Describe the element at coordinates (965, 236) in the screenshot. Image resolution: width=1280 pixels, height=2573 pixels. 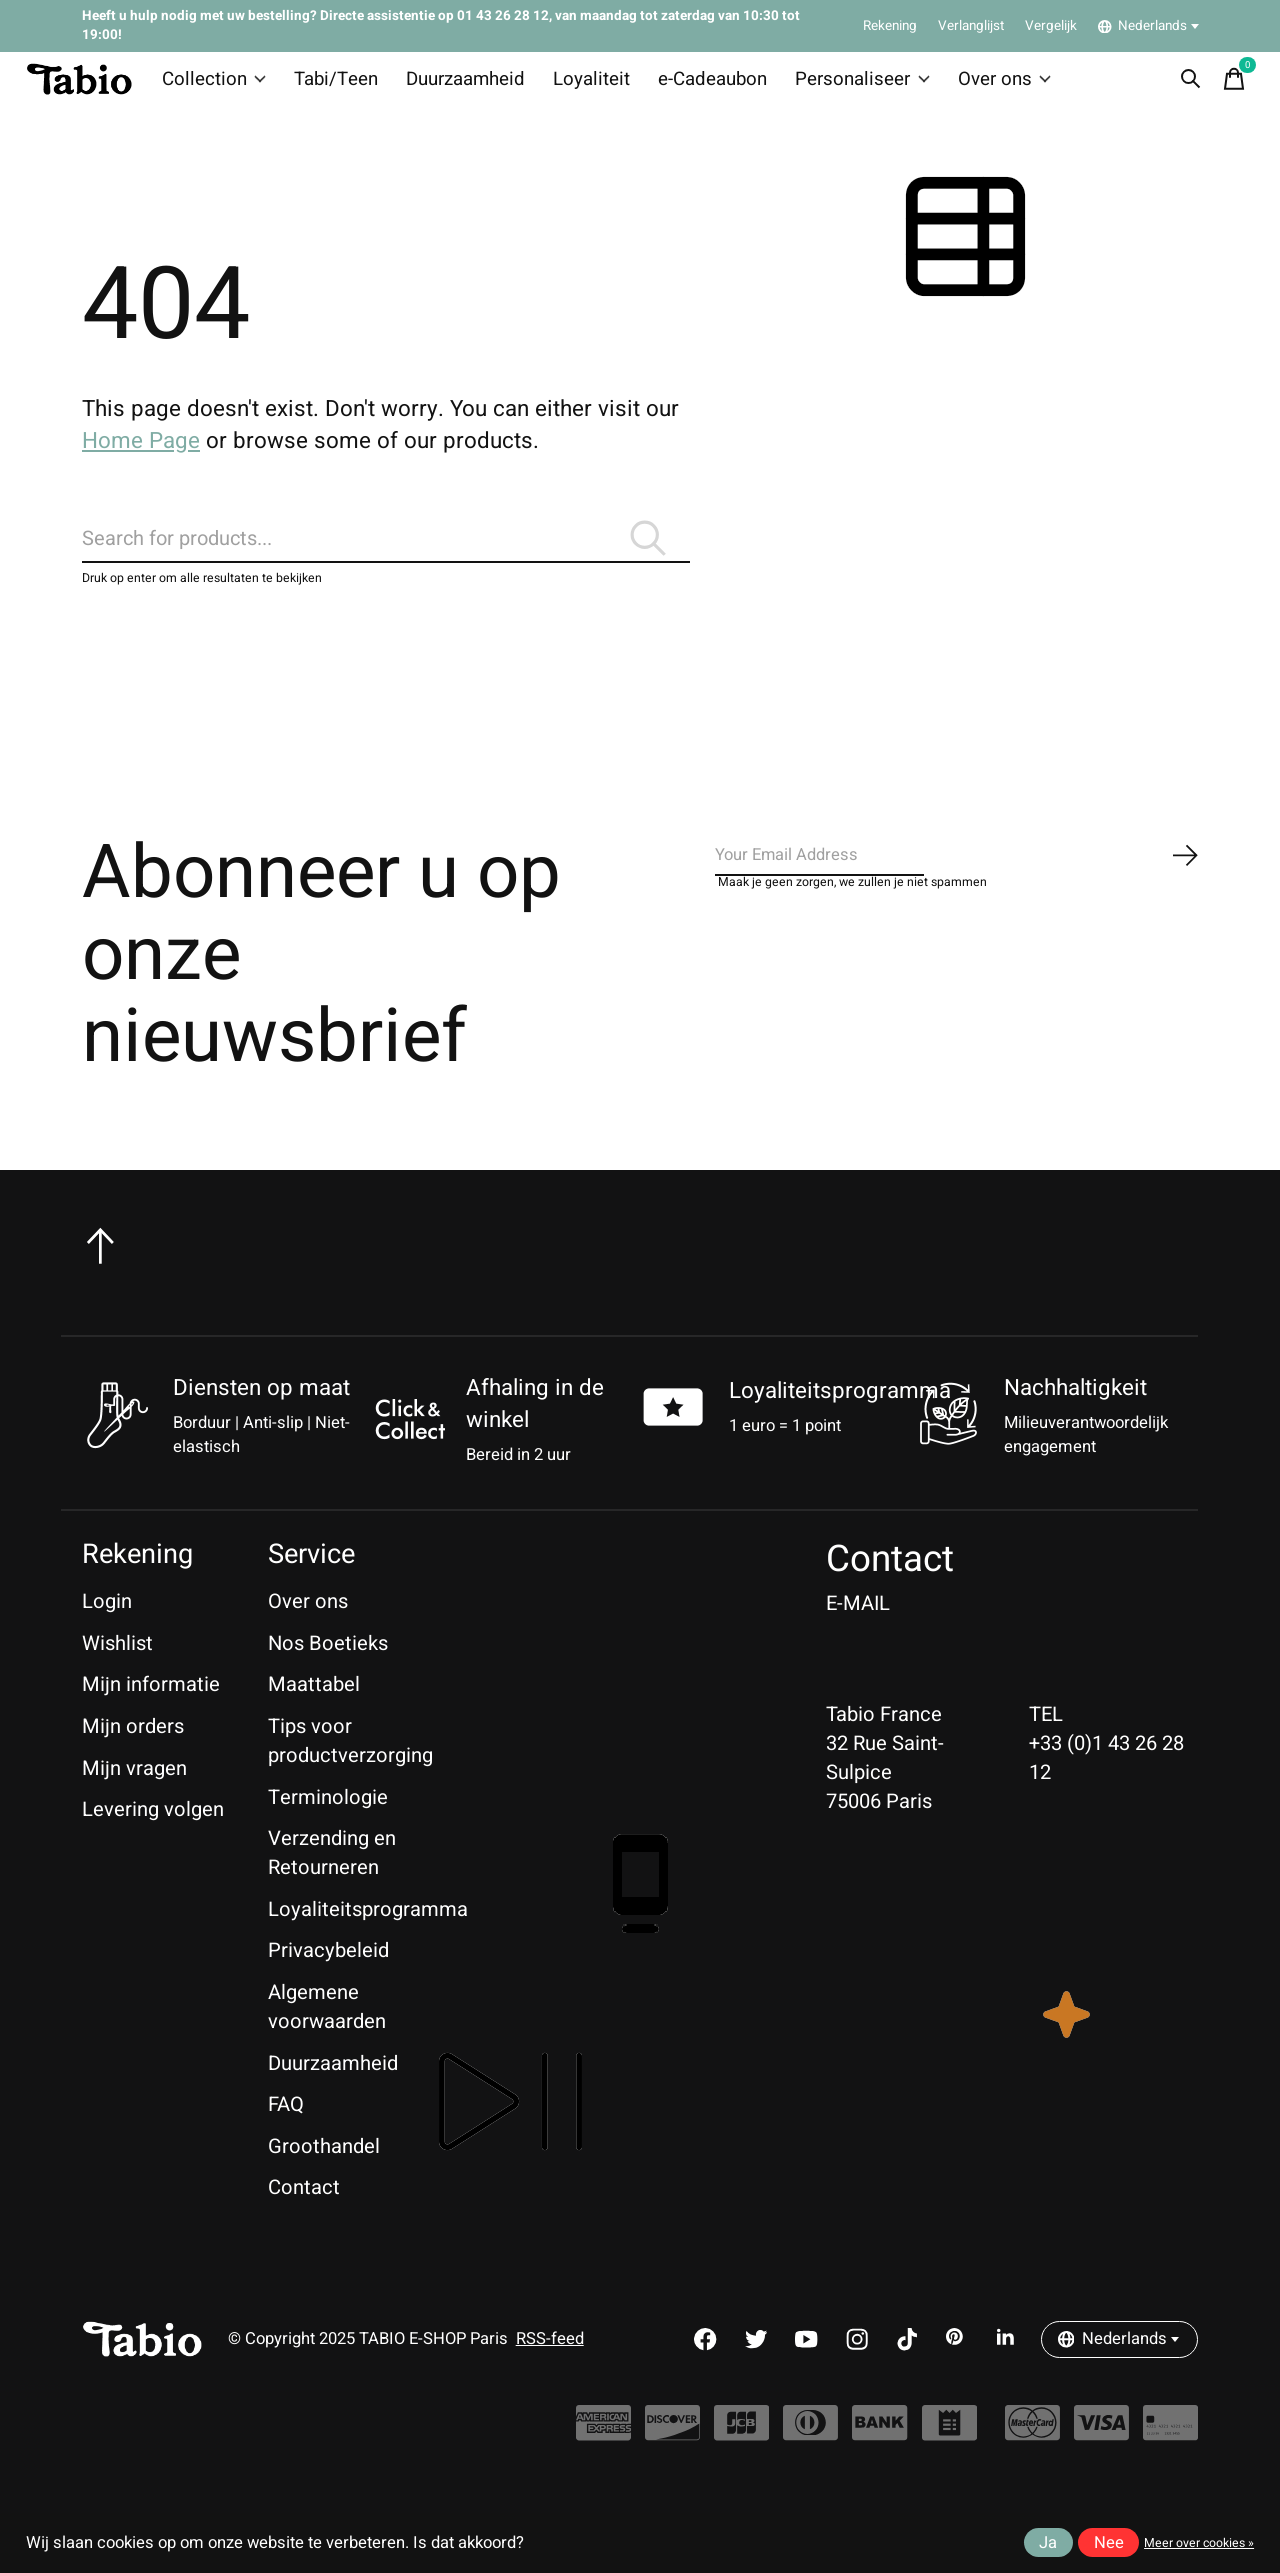
I see `access table settings or configuration options` at that location.